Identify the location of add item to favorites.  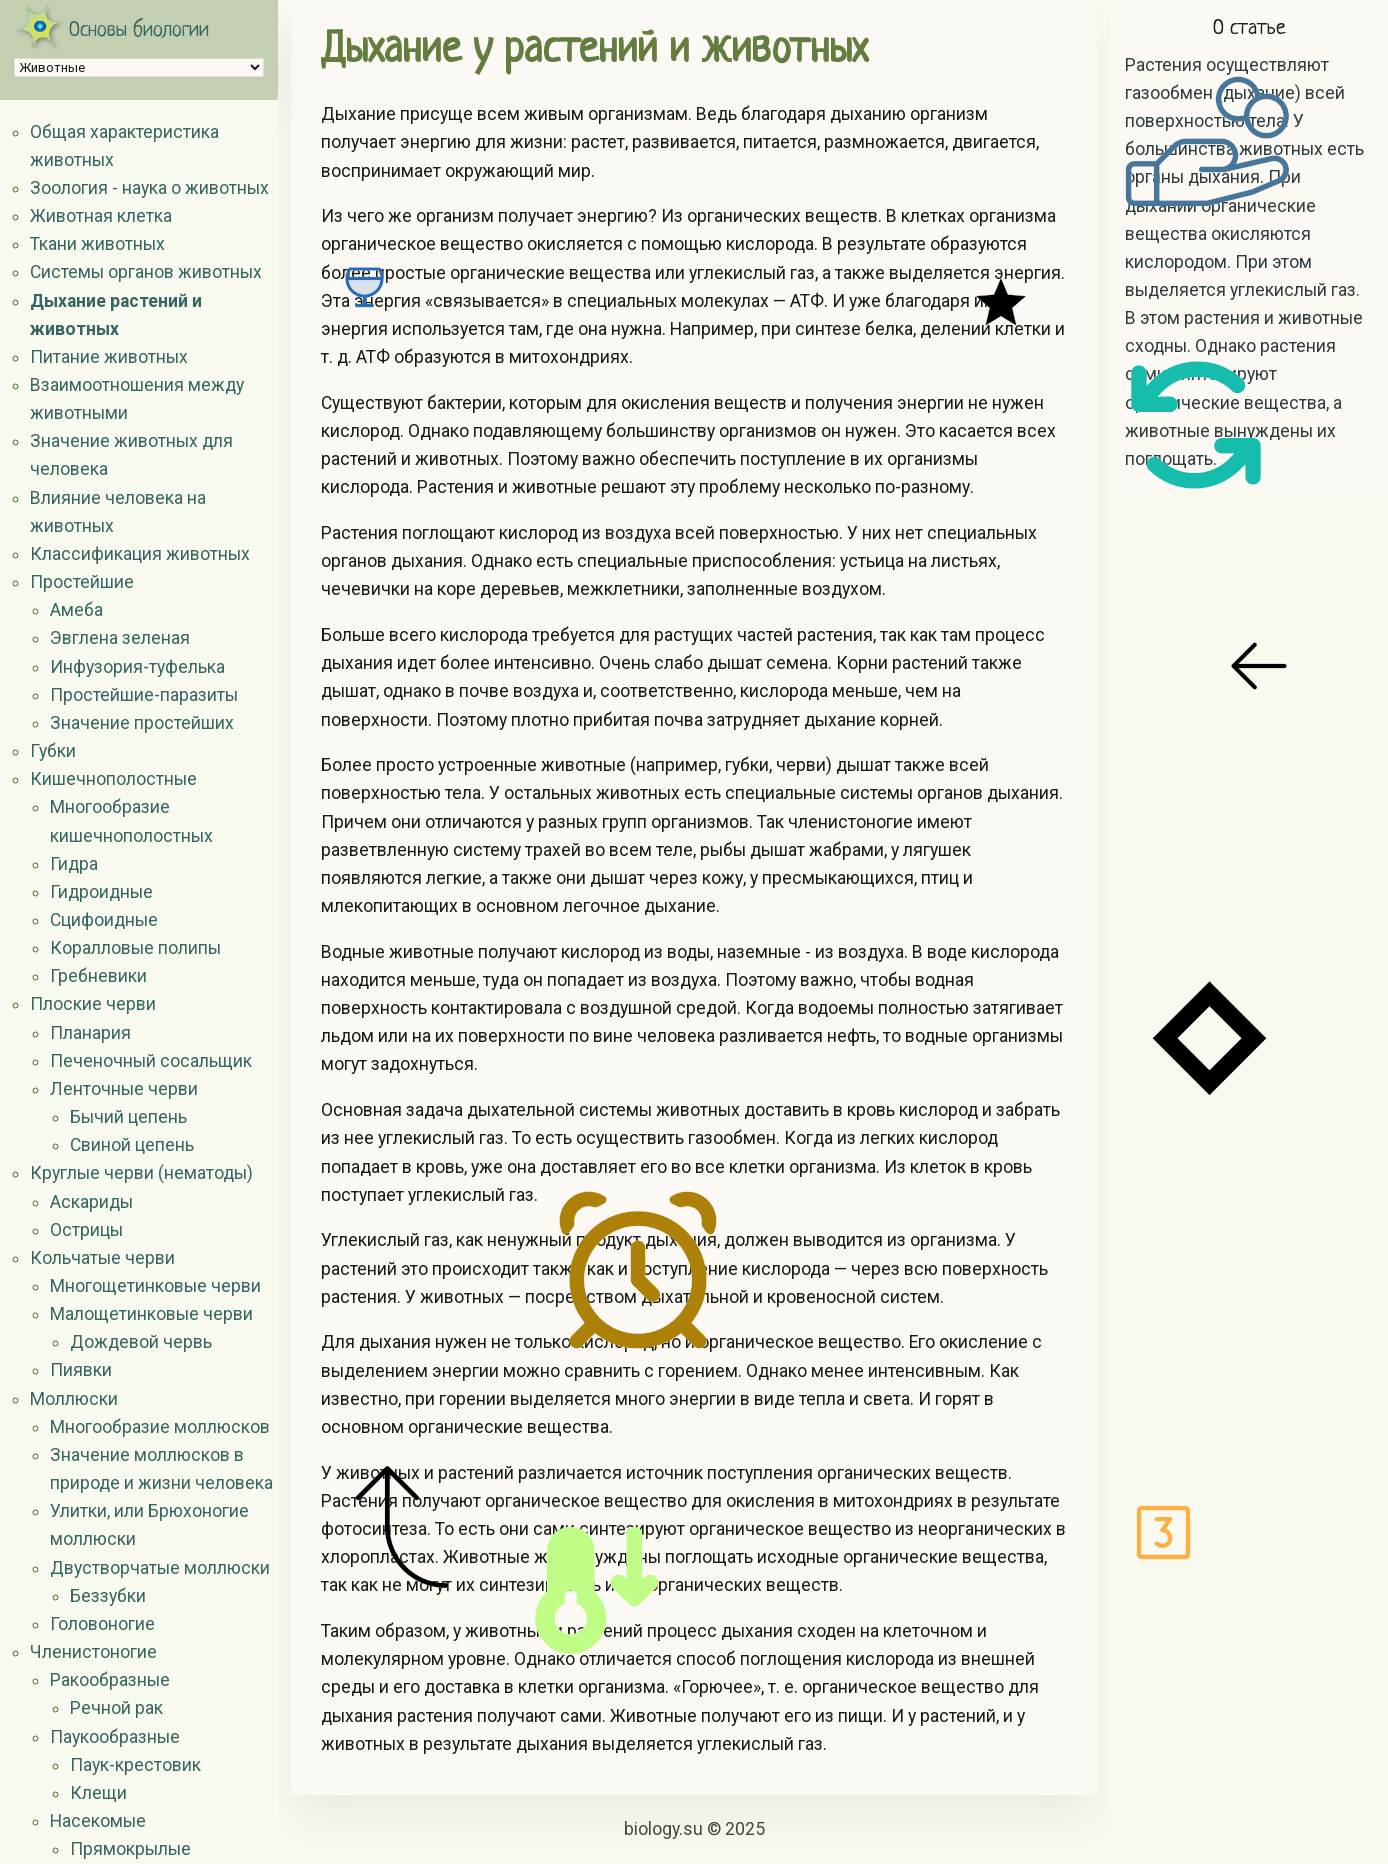
(1001, 303).